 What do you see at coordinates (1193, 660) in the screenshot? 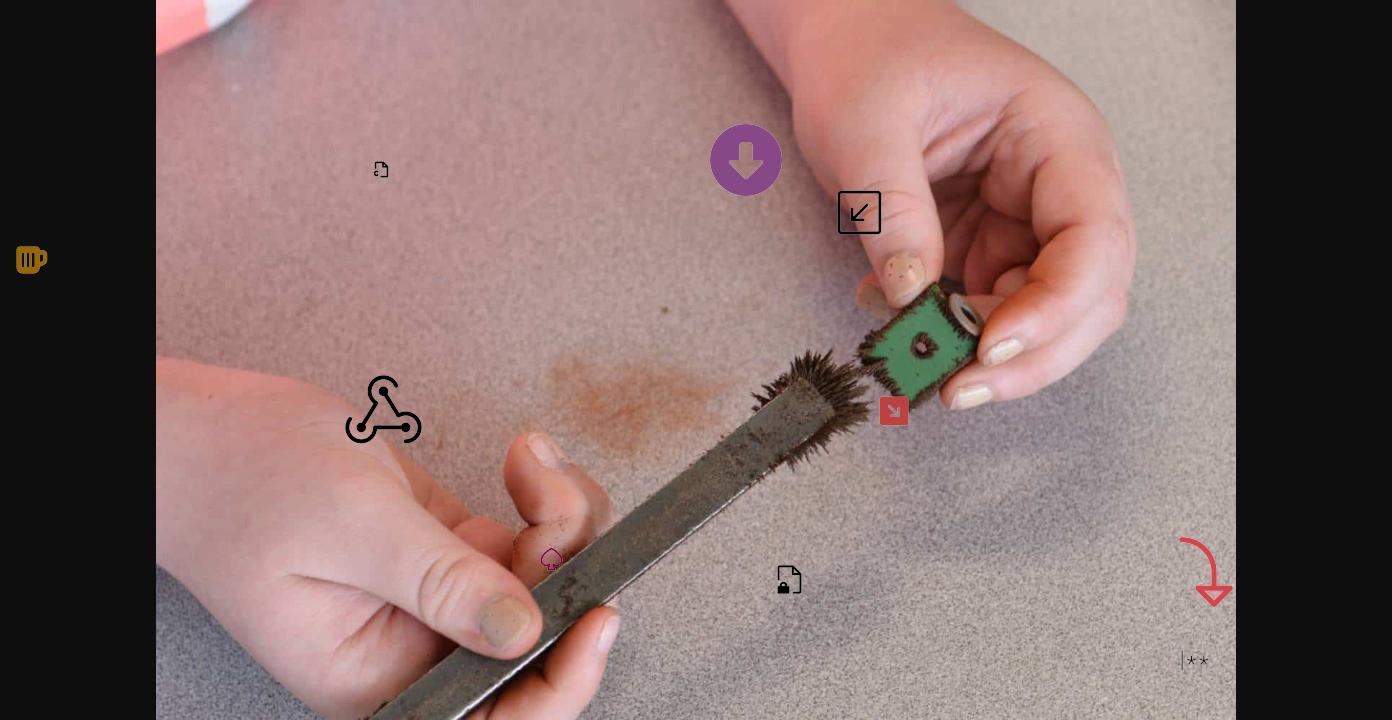
I see `enter or view password field` at bounding box center [1193, 660].